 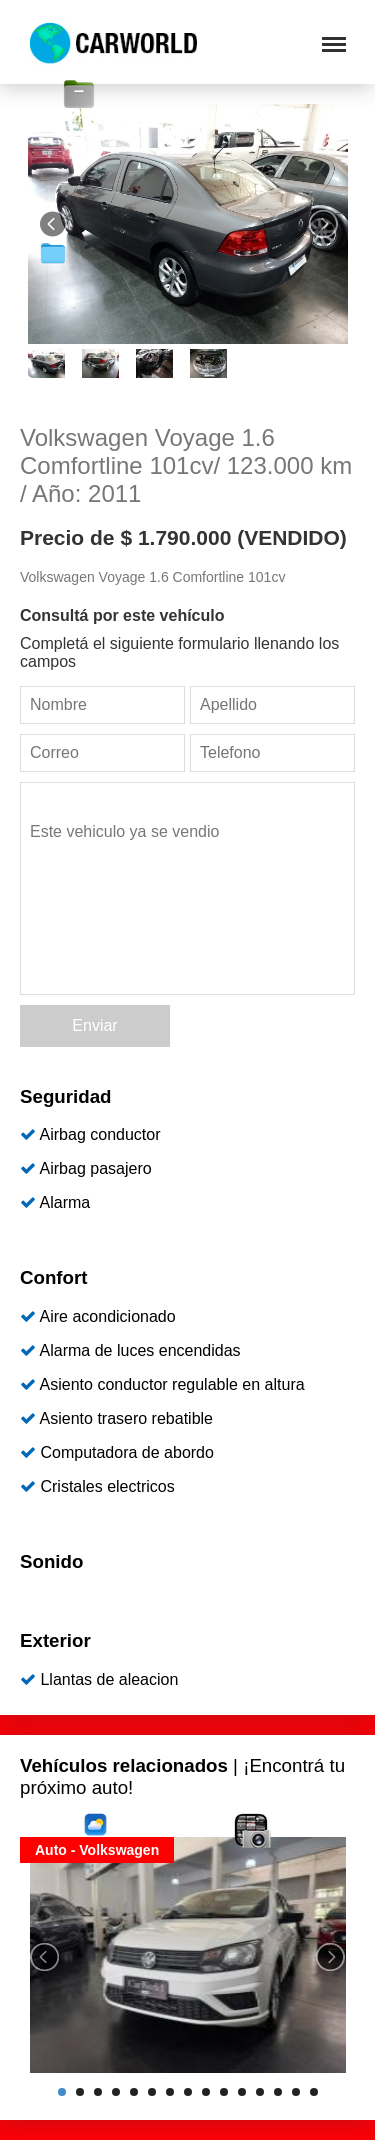 I want to click on open the folder app to browse files, so click(x=53, y=253).